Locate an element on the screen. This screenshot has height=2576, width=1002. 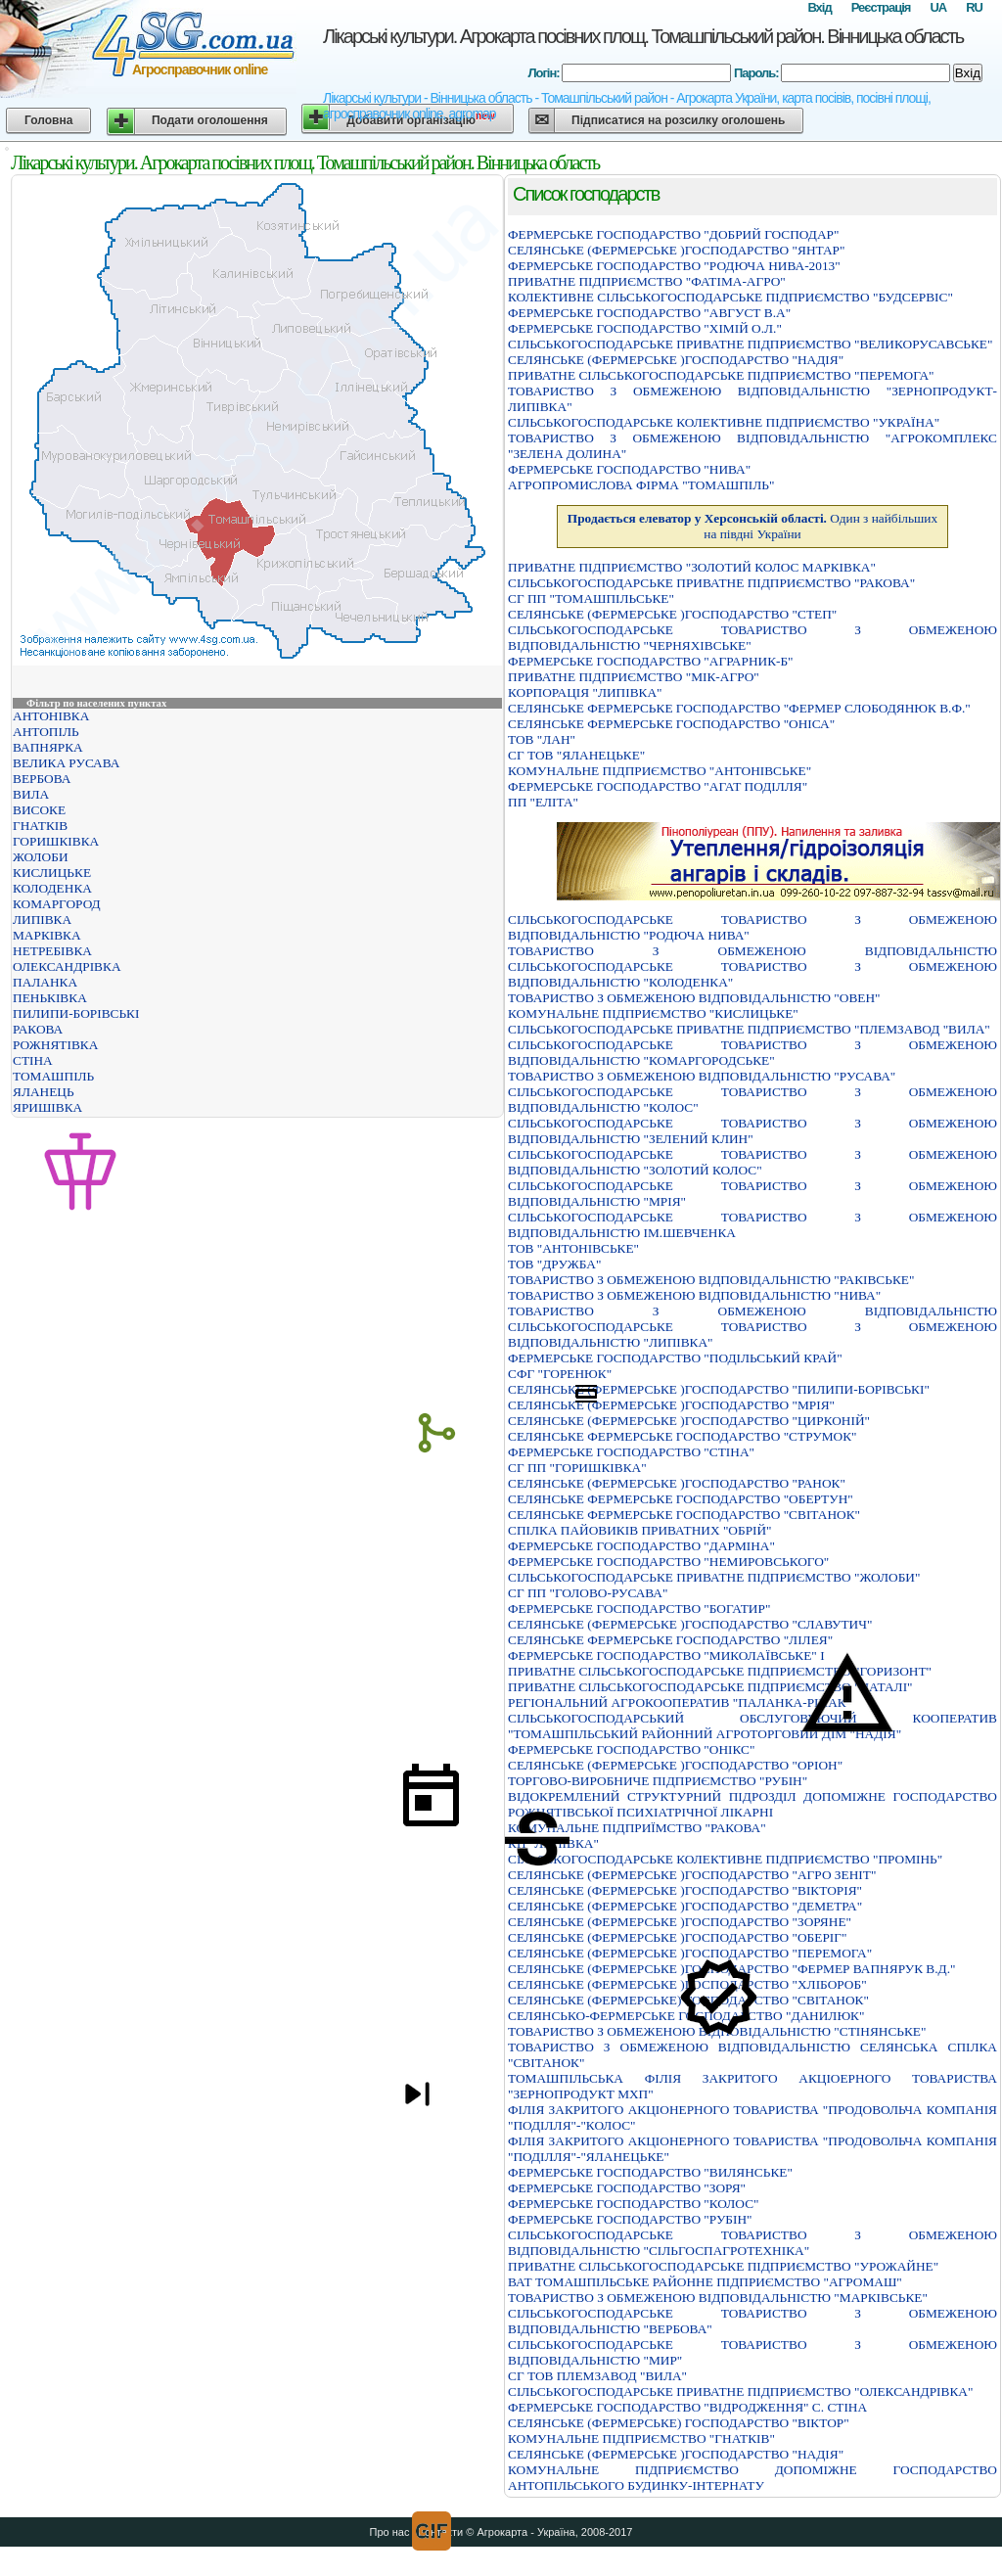
apply strikethrough formatting to selected text is located at coordinates (537, 1844).